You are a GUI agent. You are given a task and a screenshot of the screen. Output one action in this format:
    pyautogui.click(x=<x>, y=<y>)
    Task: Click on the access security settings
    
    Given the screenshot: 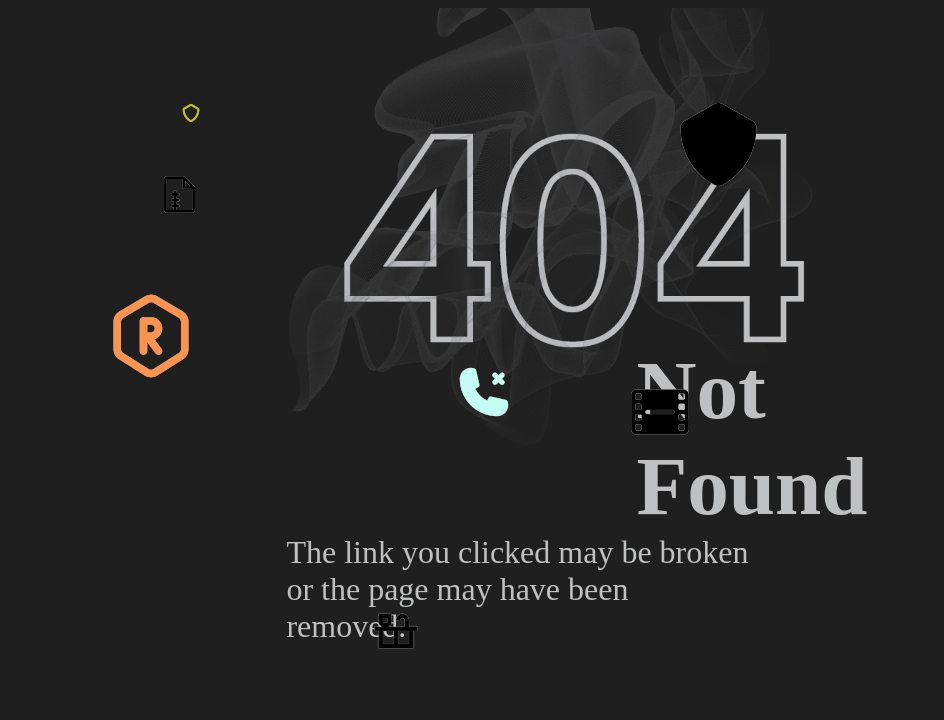 What is the action you would take?
    pyautogui.click(x=191, y=113)
    